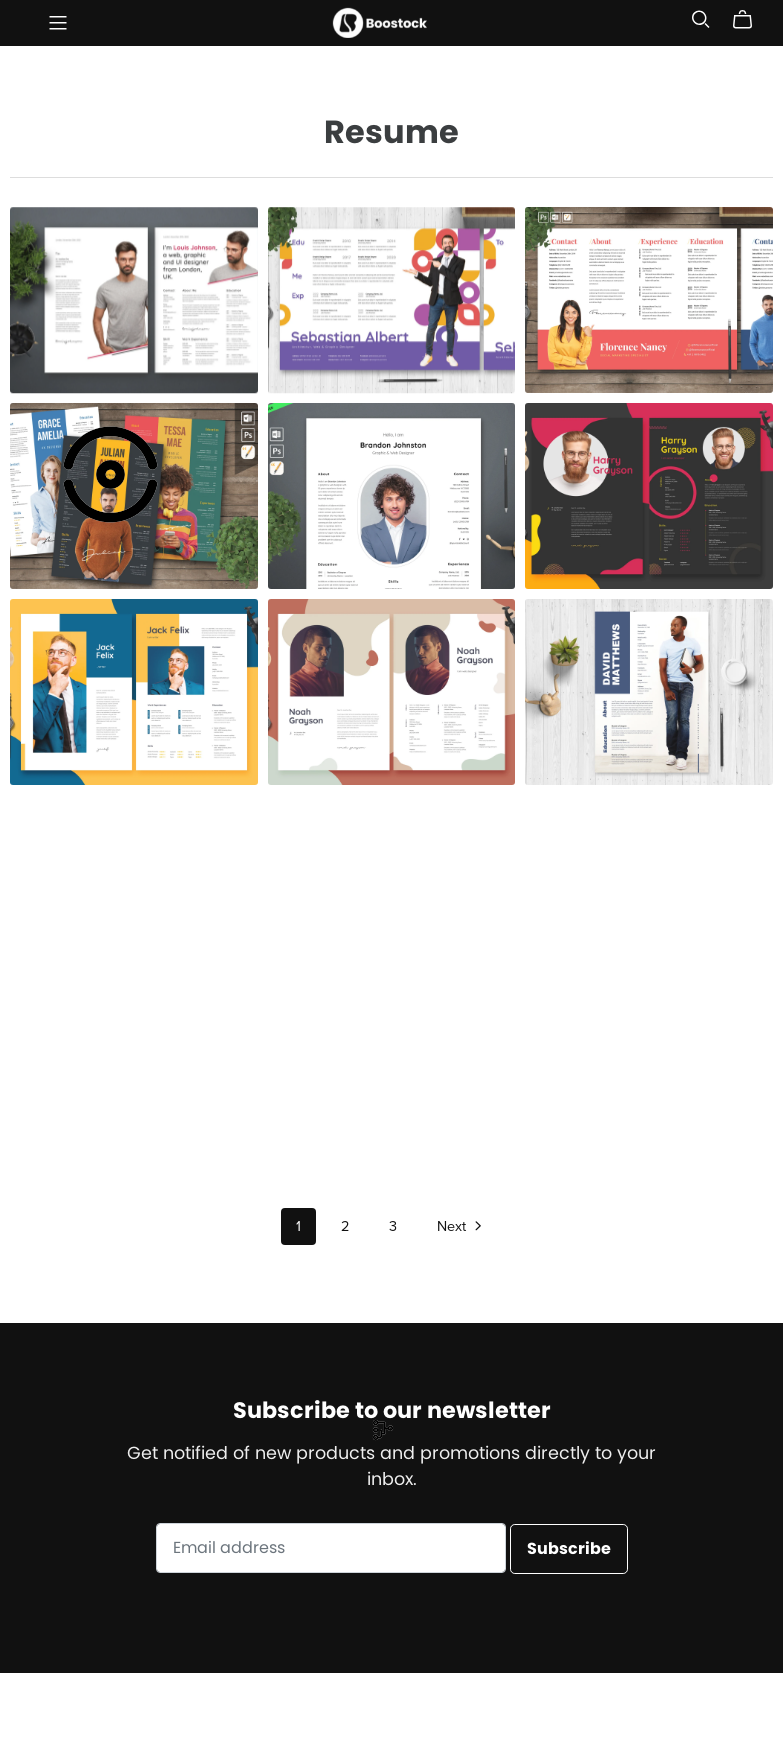 The height and width of the screenshot is (1750, 783). I want to click on view tournament bracket, so click(383, 1430).